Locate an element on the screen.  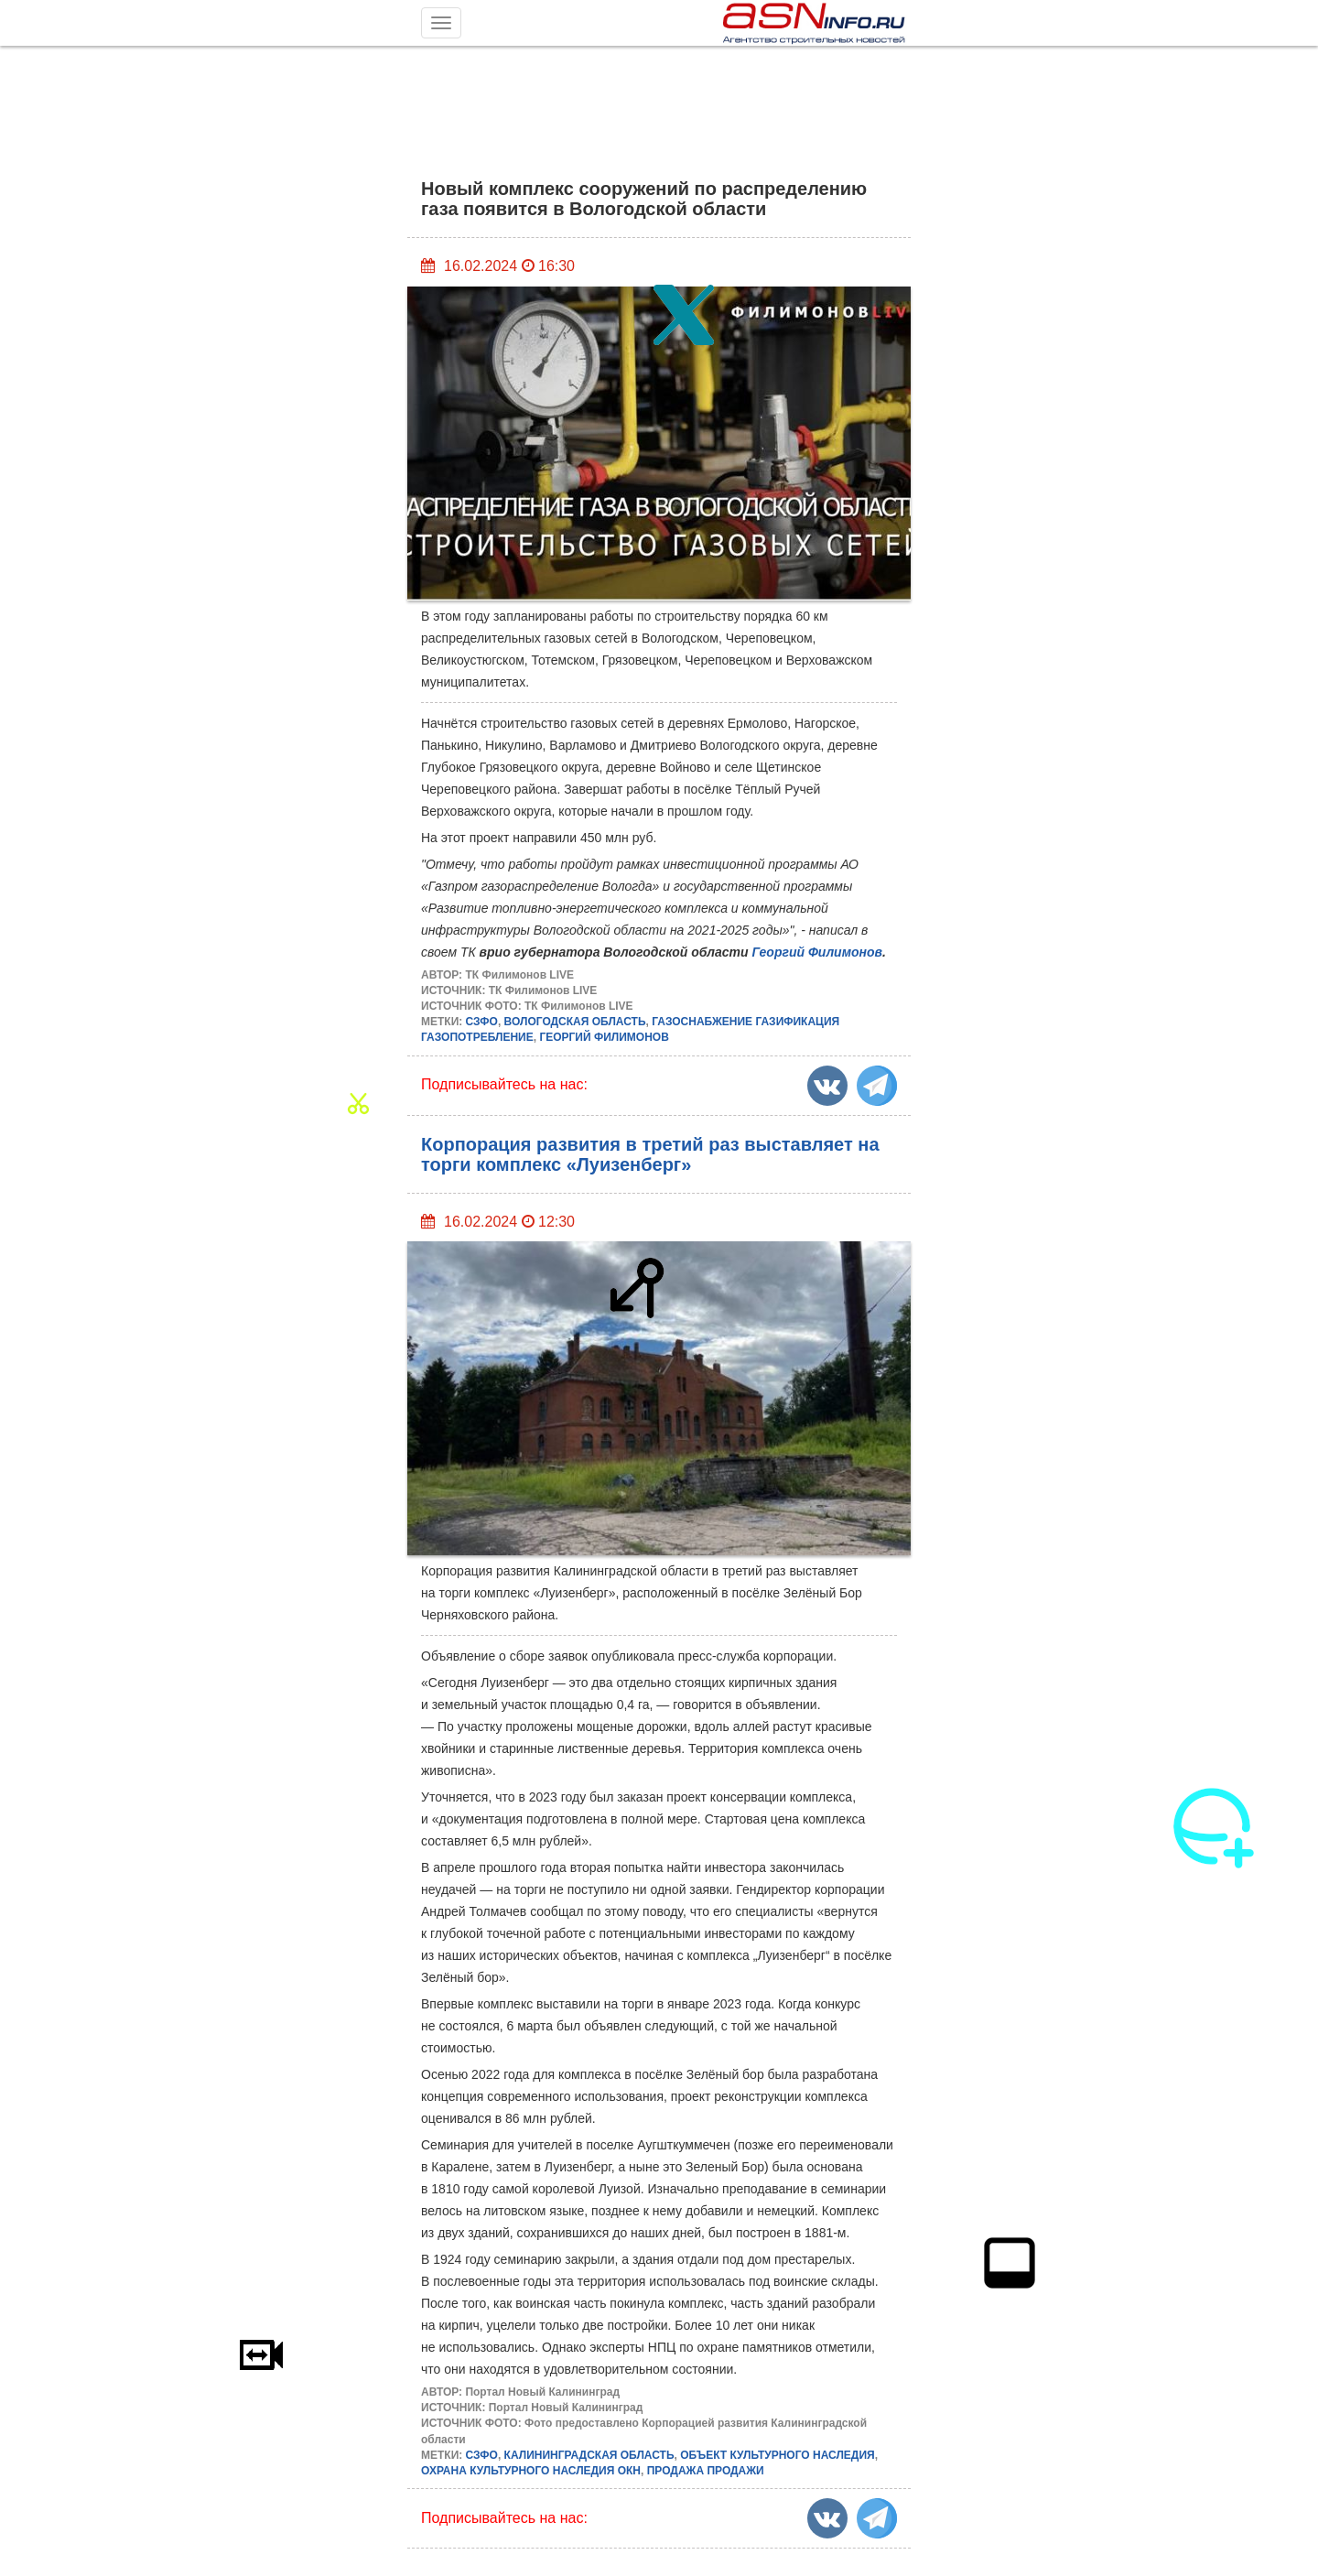
cut selected text or content is located at coordinates (358, 1103).